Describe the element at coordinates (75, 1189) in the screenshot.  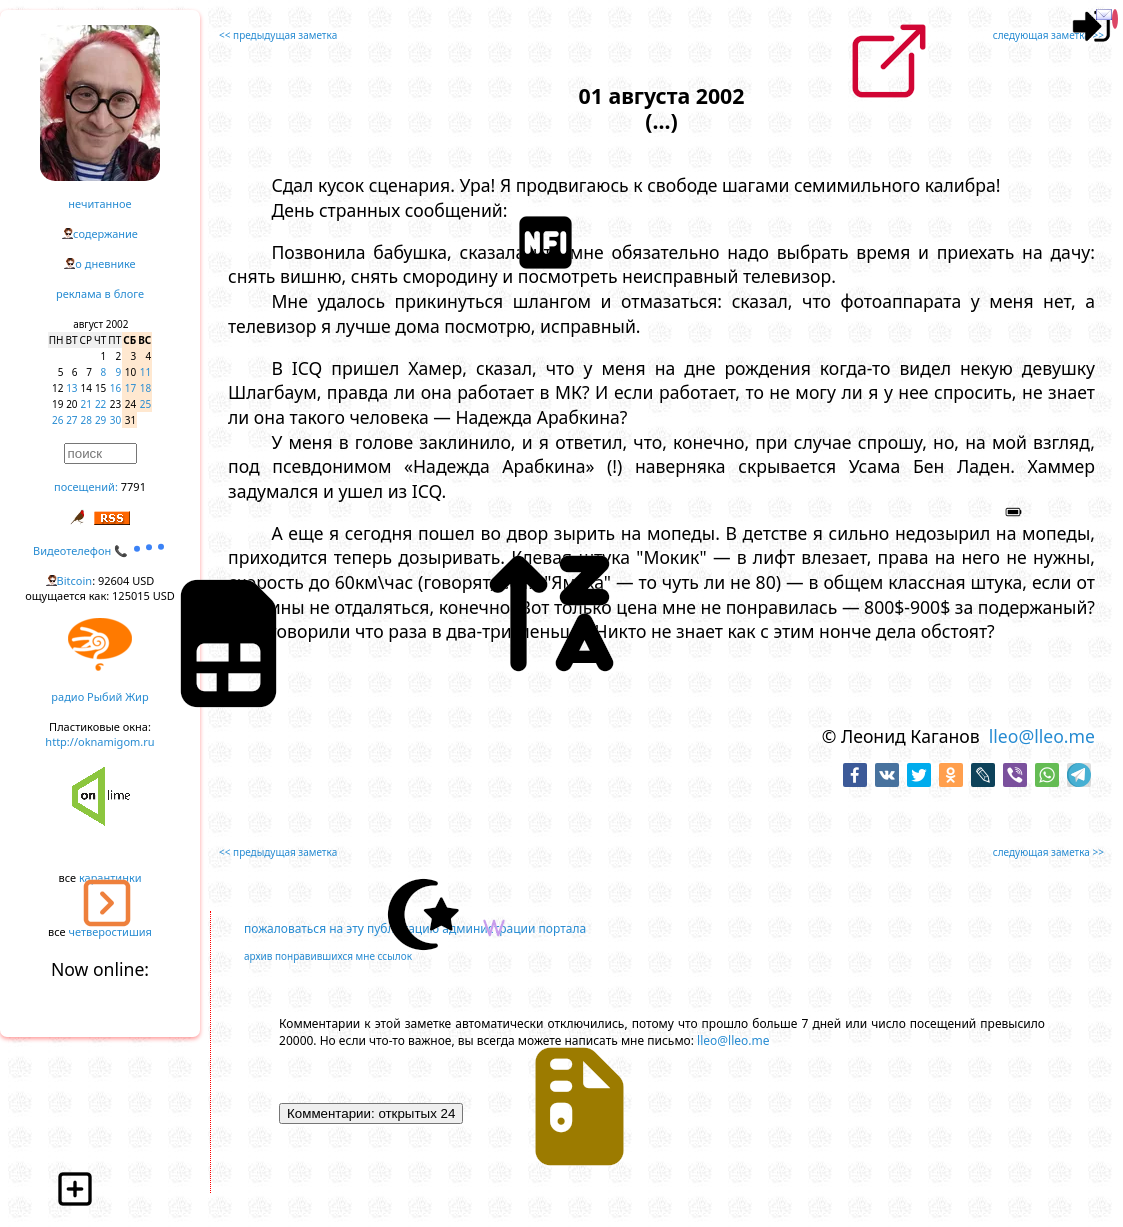
I see `add a new item` at that location.